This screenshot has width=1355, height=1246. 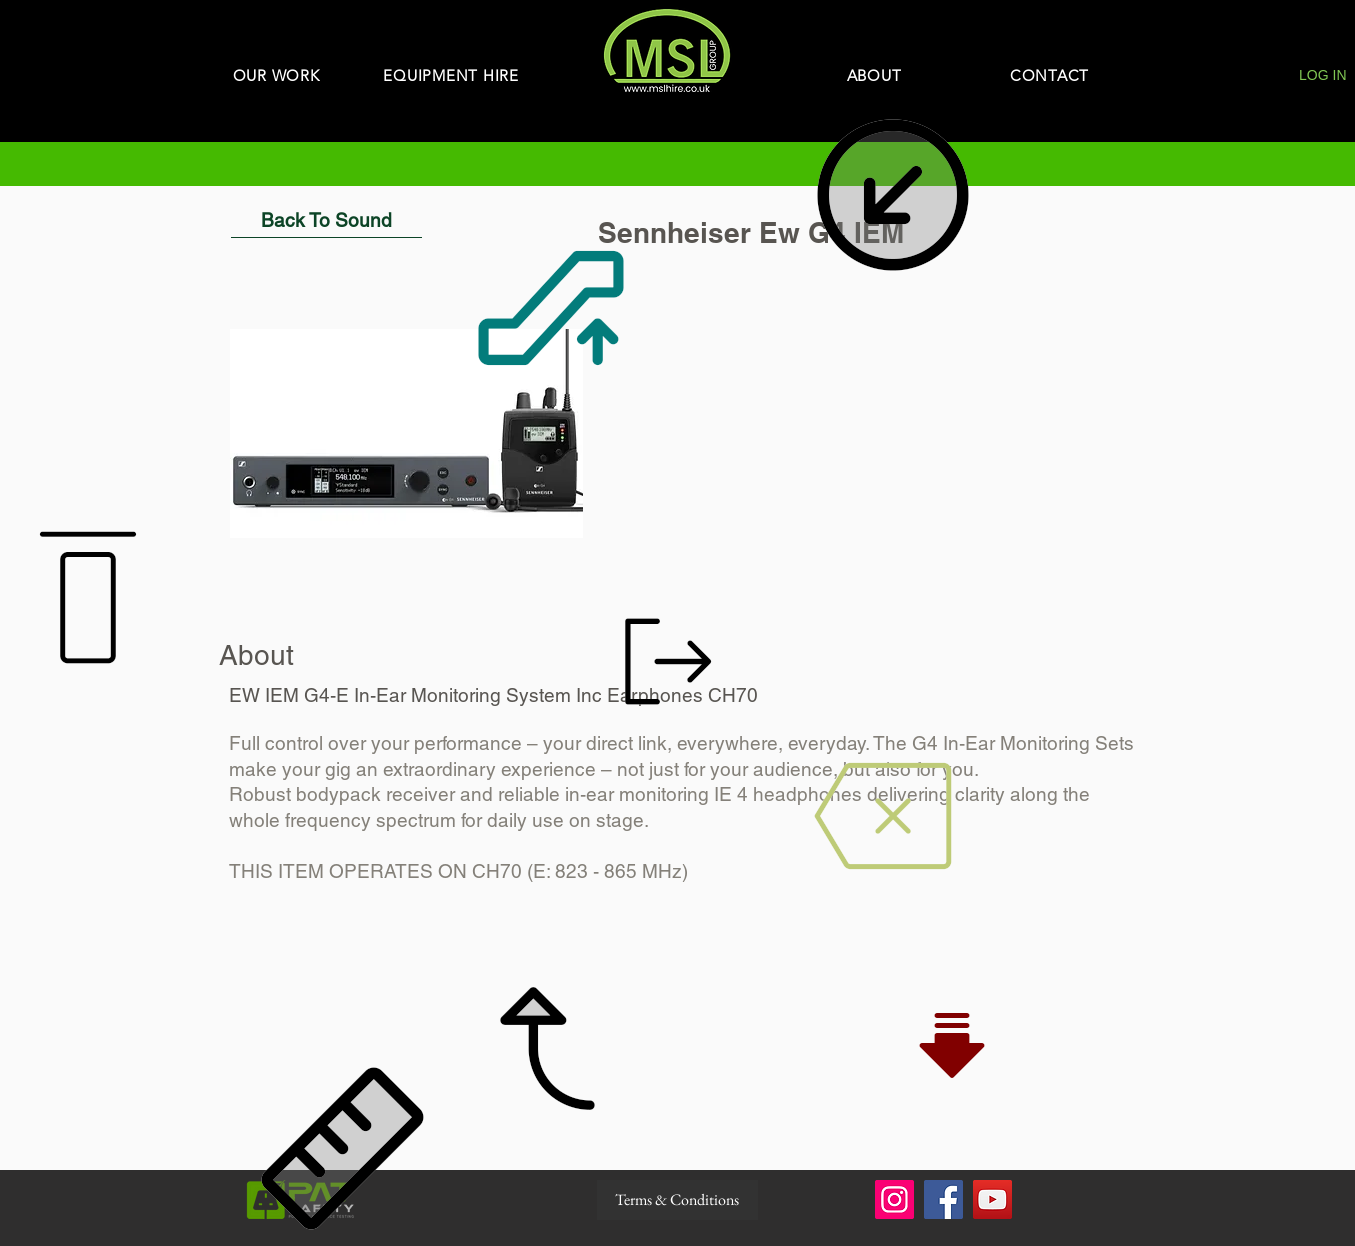 What do you see at coordinates (547, 1048) in the screenshot?
I see `go back and up in navigation` at bounding box center [547, 1048].